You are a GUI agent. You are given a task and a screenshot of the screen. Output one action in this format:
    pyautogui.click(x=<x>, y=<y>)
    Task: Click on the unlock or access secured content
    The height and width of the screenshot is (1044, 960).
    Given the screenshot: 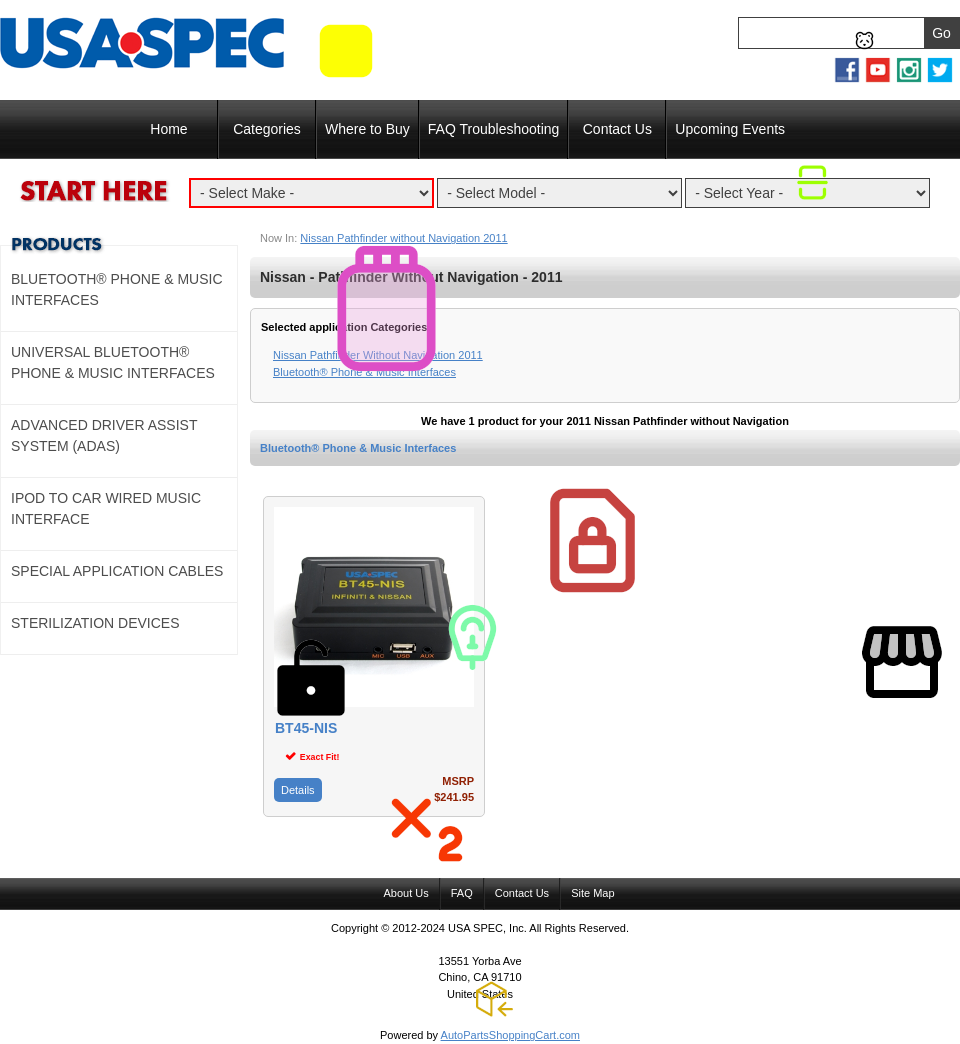 What is the action you would take?
    pyautogui.click(x=311, y=682)
    